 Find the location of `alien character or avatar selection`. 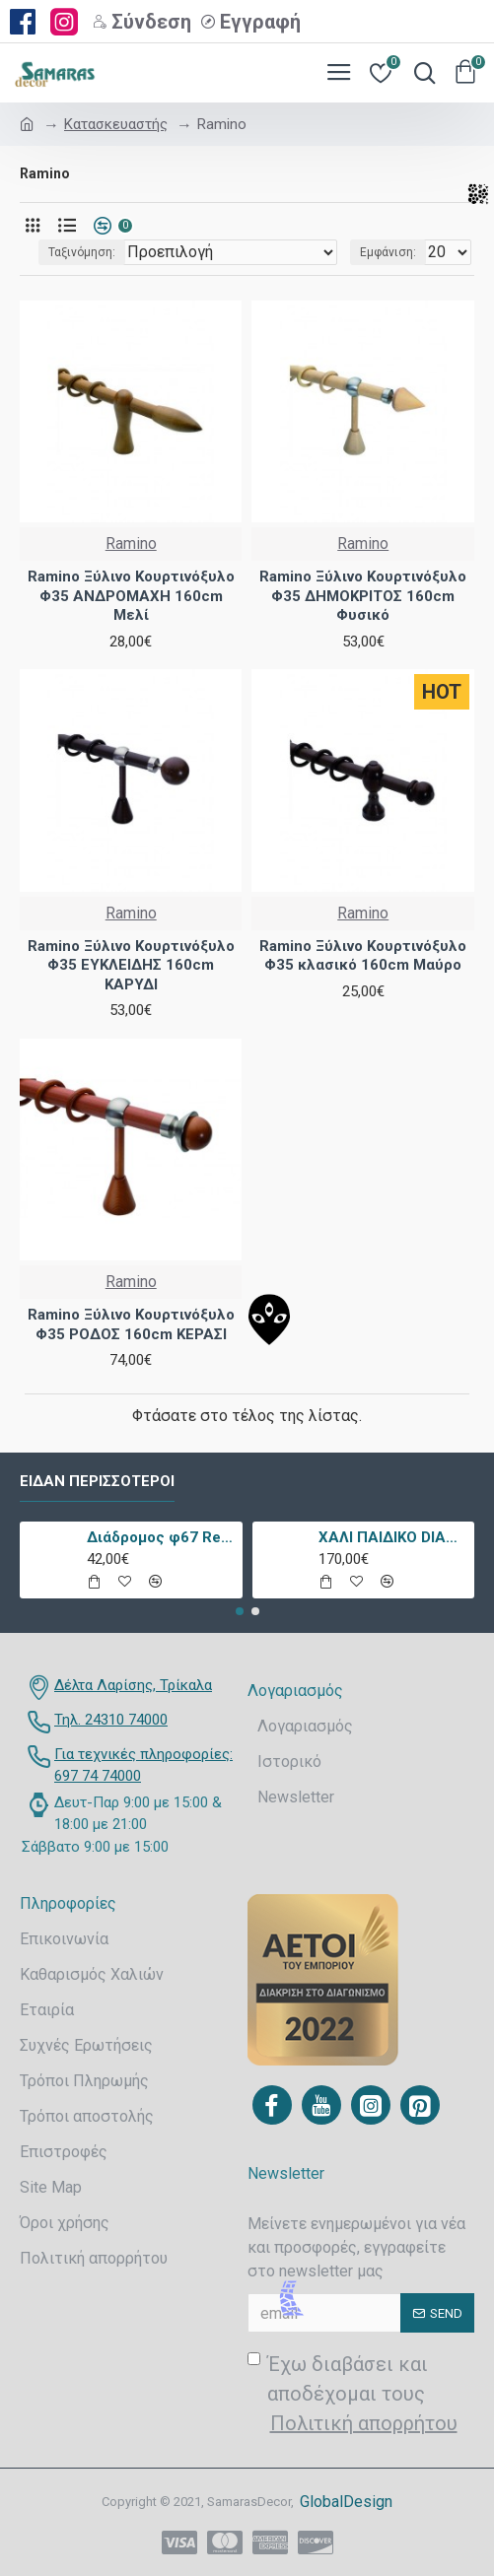

alien character or avatar selection is located at coordinates (269, 1320).